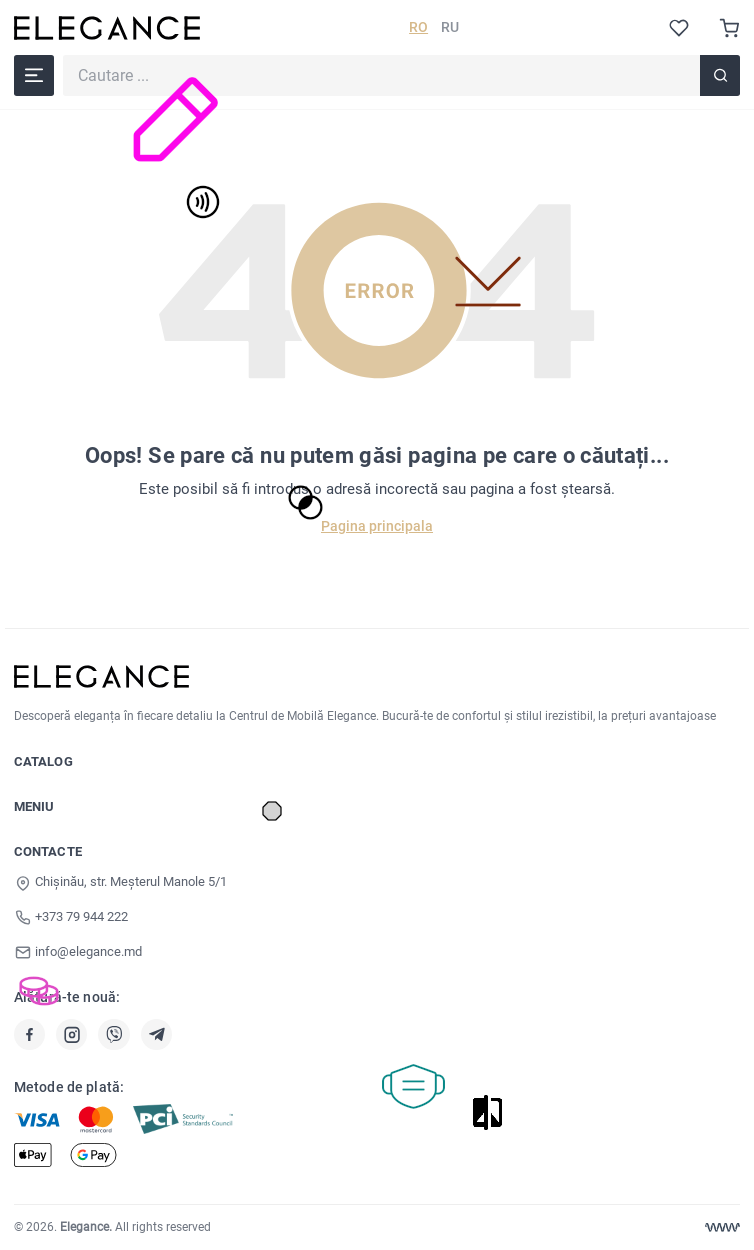  Describe the element at coordinates (305, 502) in the screenshot. I see `apply intersection operation to selected shapes` at that location.